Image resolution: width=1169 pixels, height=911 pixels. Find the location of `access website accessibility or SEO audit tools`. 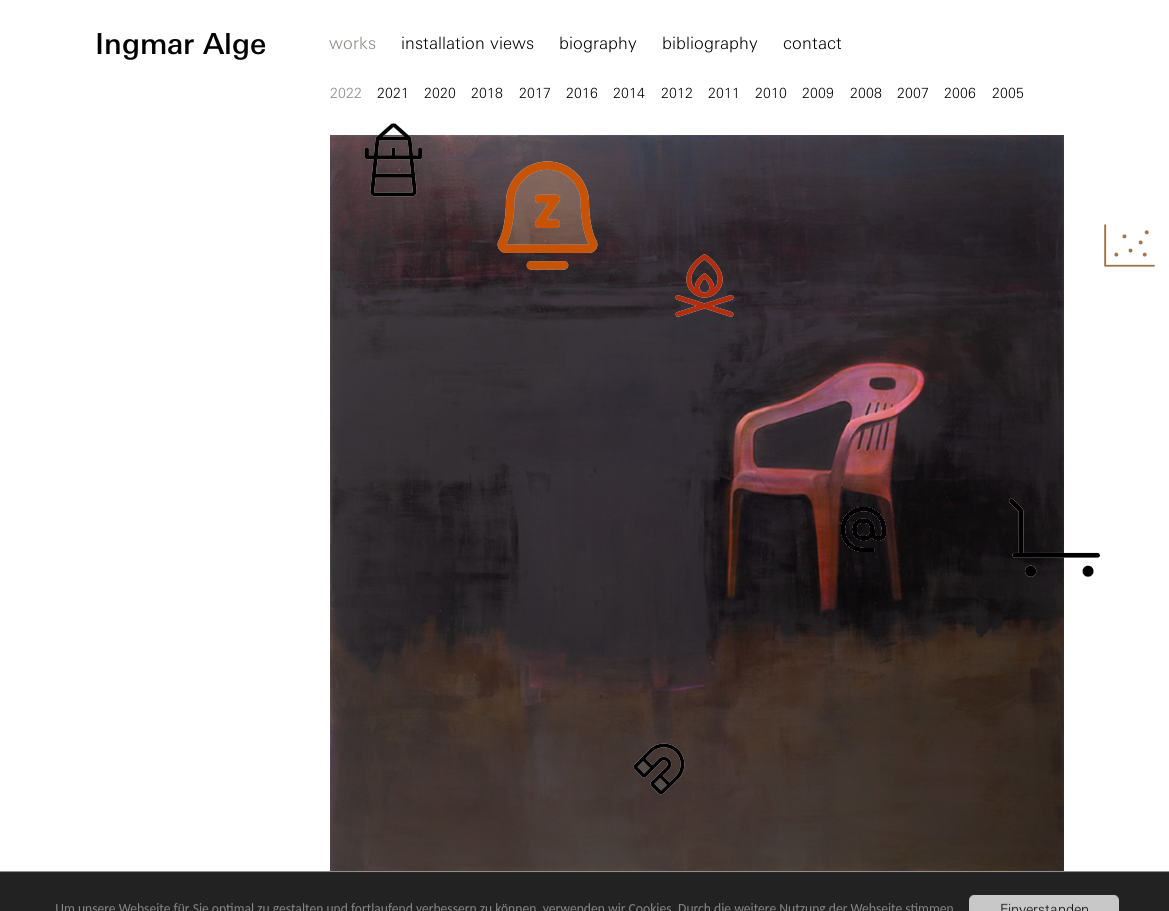

access website accessibility or SEO audit tools is located at coordinates (393, 162).